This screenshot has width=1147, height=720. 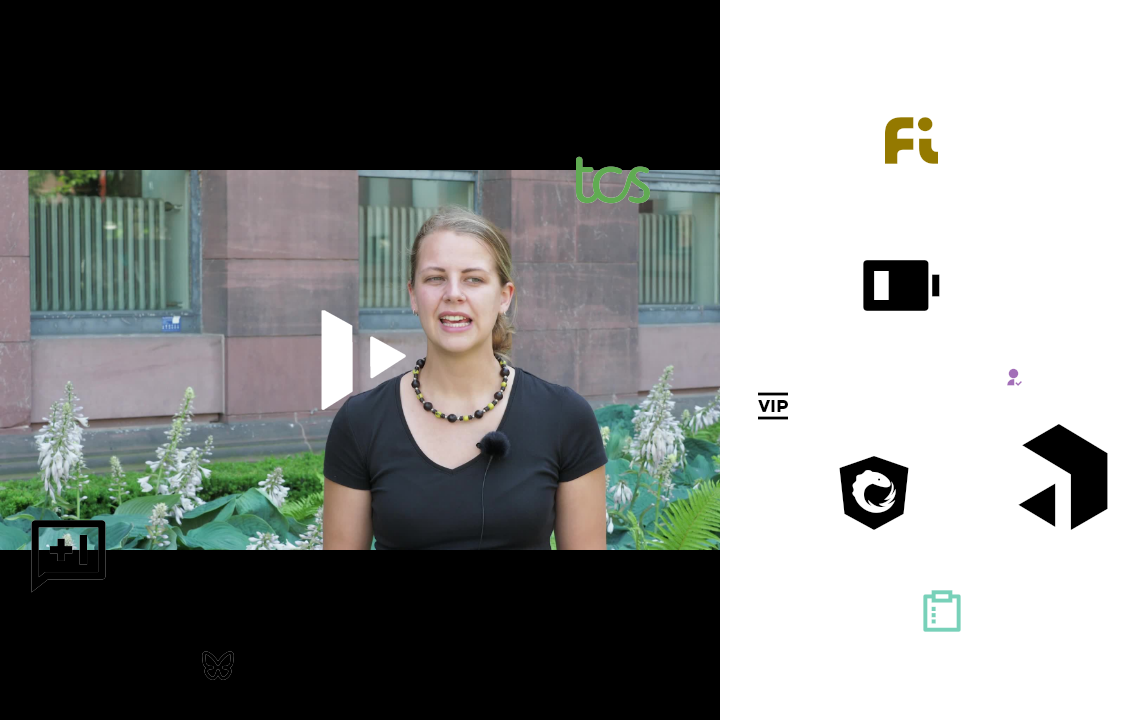 What do you see at coordinates (1013, 377) in the screenshot?
I see `follow this user` at bounding box center [1013, 377].